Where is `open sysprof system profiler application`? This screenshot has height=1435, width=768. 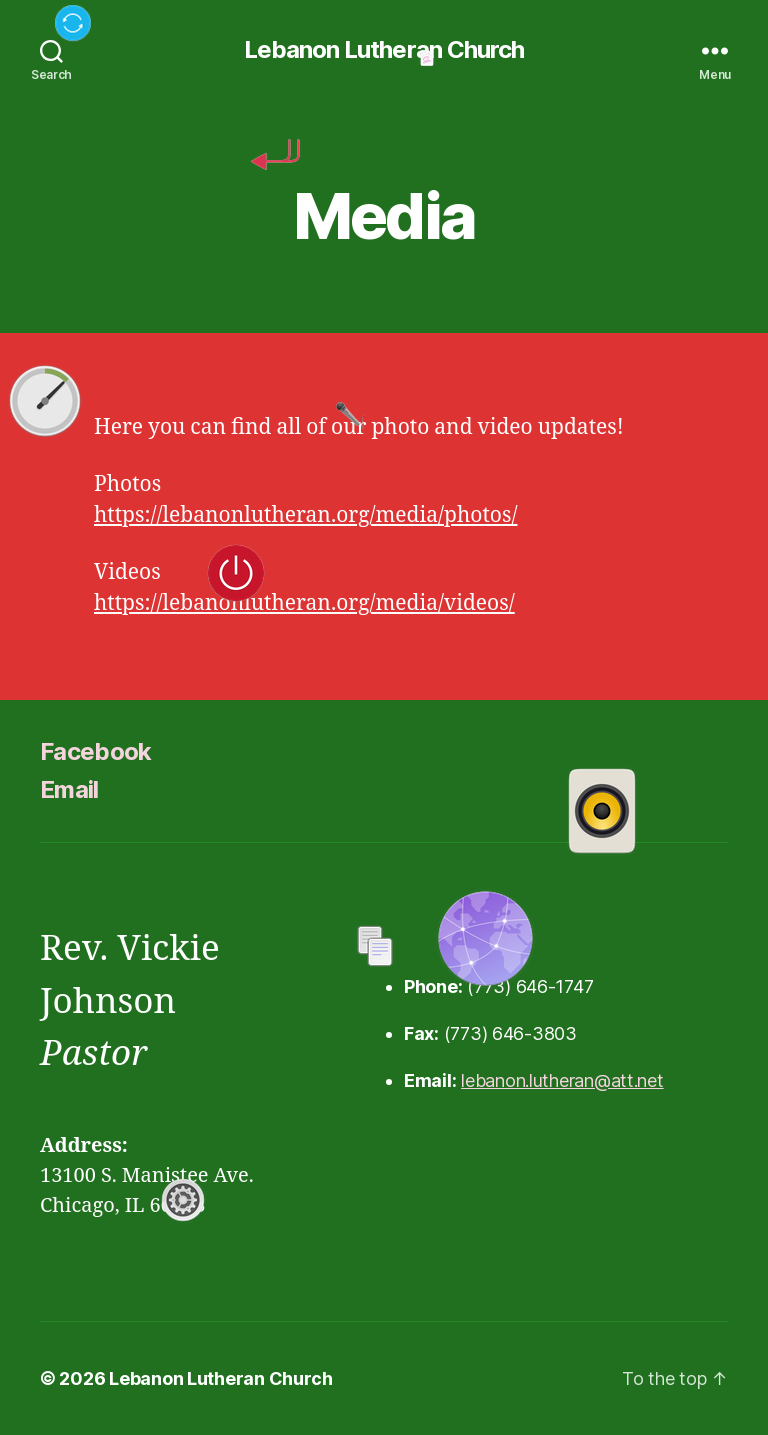
open sysprof system profiler application is located at coordinates (45, 401).